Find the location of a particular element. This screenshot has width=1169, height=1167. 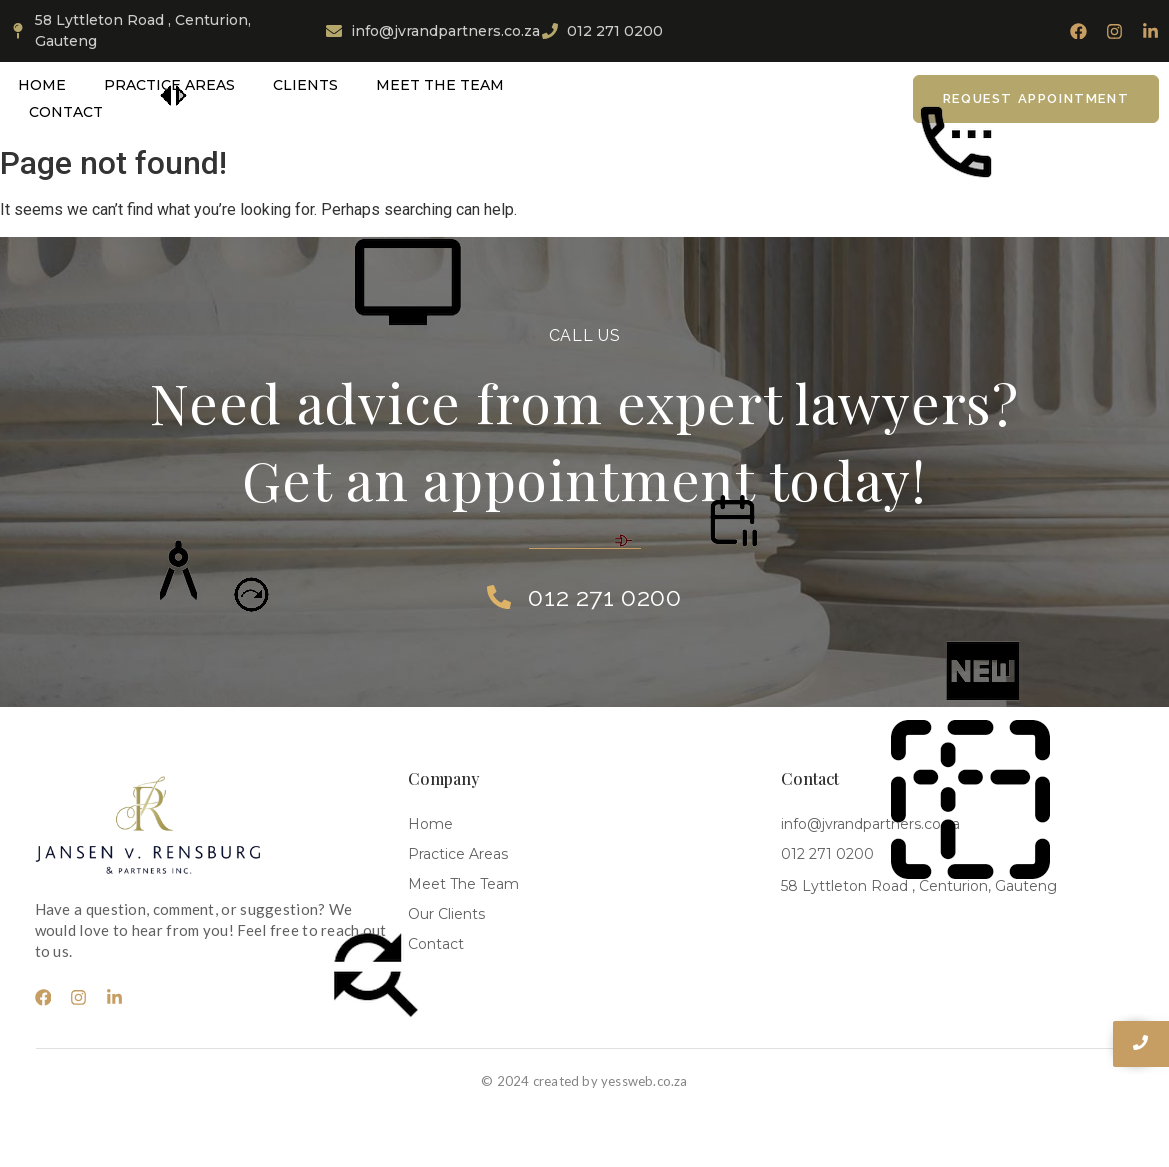

access architecture or design tools is located at coordinates (178, 570).